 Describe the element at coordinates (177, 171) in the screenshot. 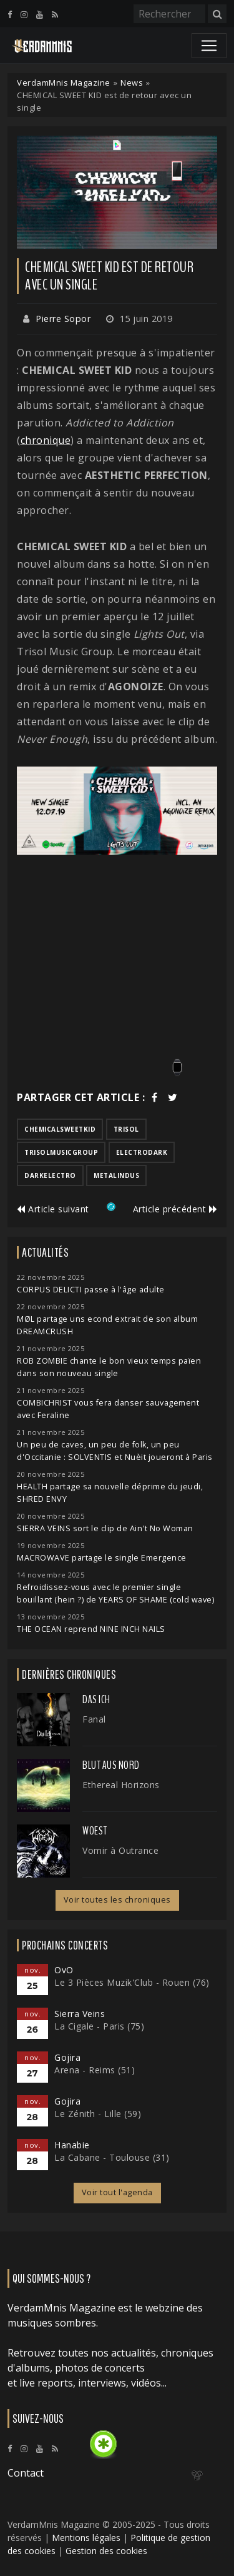

I see `iPod nano device in pink` at that location.